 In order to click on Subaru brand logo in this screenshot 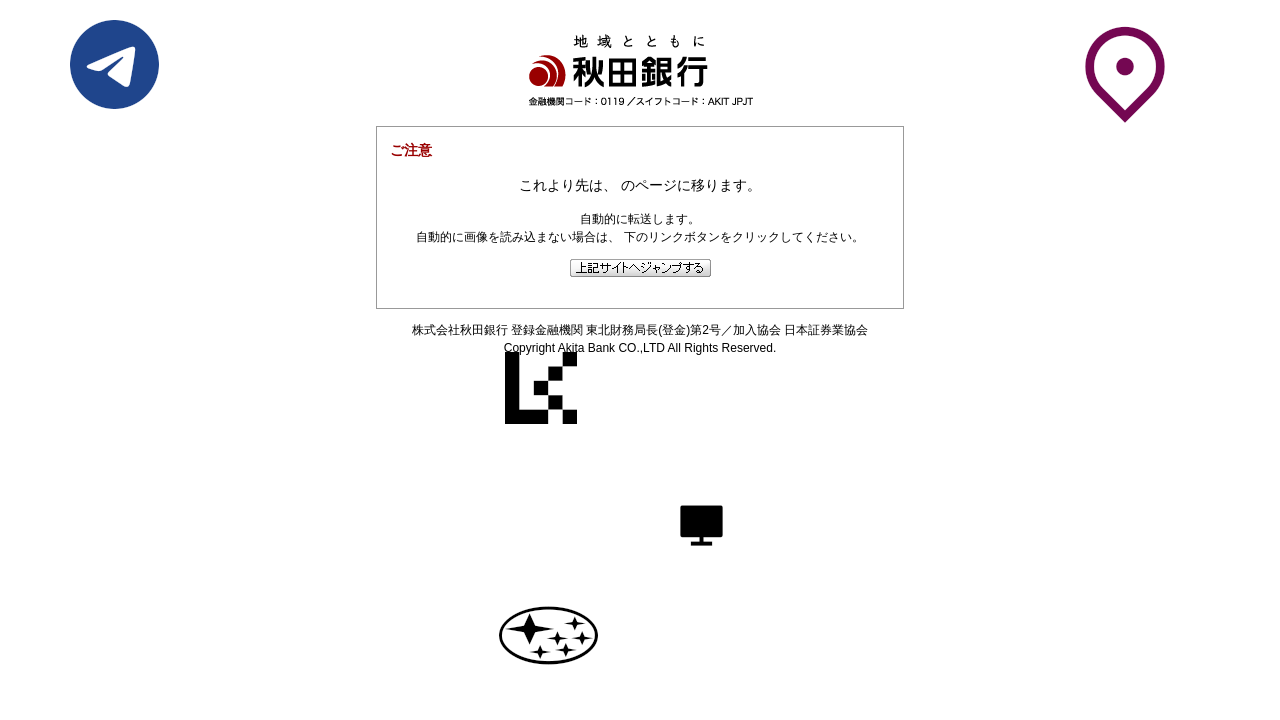, I will do `click(548, 635)`.